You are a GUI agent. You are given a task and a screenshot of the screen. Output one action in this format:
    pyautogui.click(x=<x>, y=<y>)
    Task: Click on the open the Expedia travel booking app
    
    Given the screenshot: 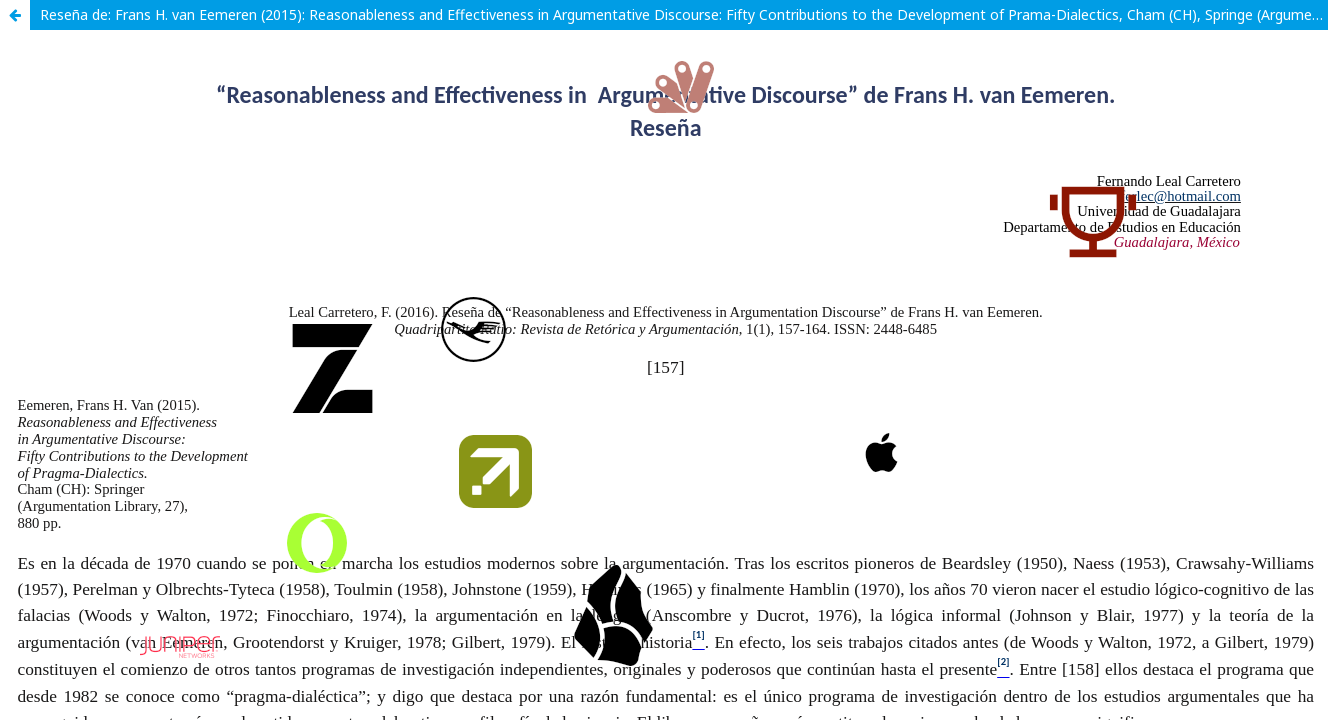 What is the action you would take?
    pyautogui.click(x=495, y=471)
    